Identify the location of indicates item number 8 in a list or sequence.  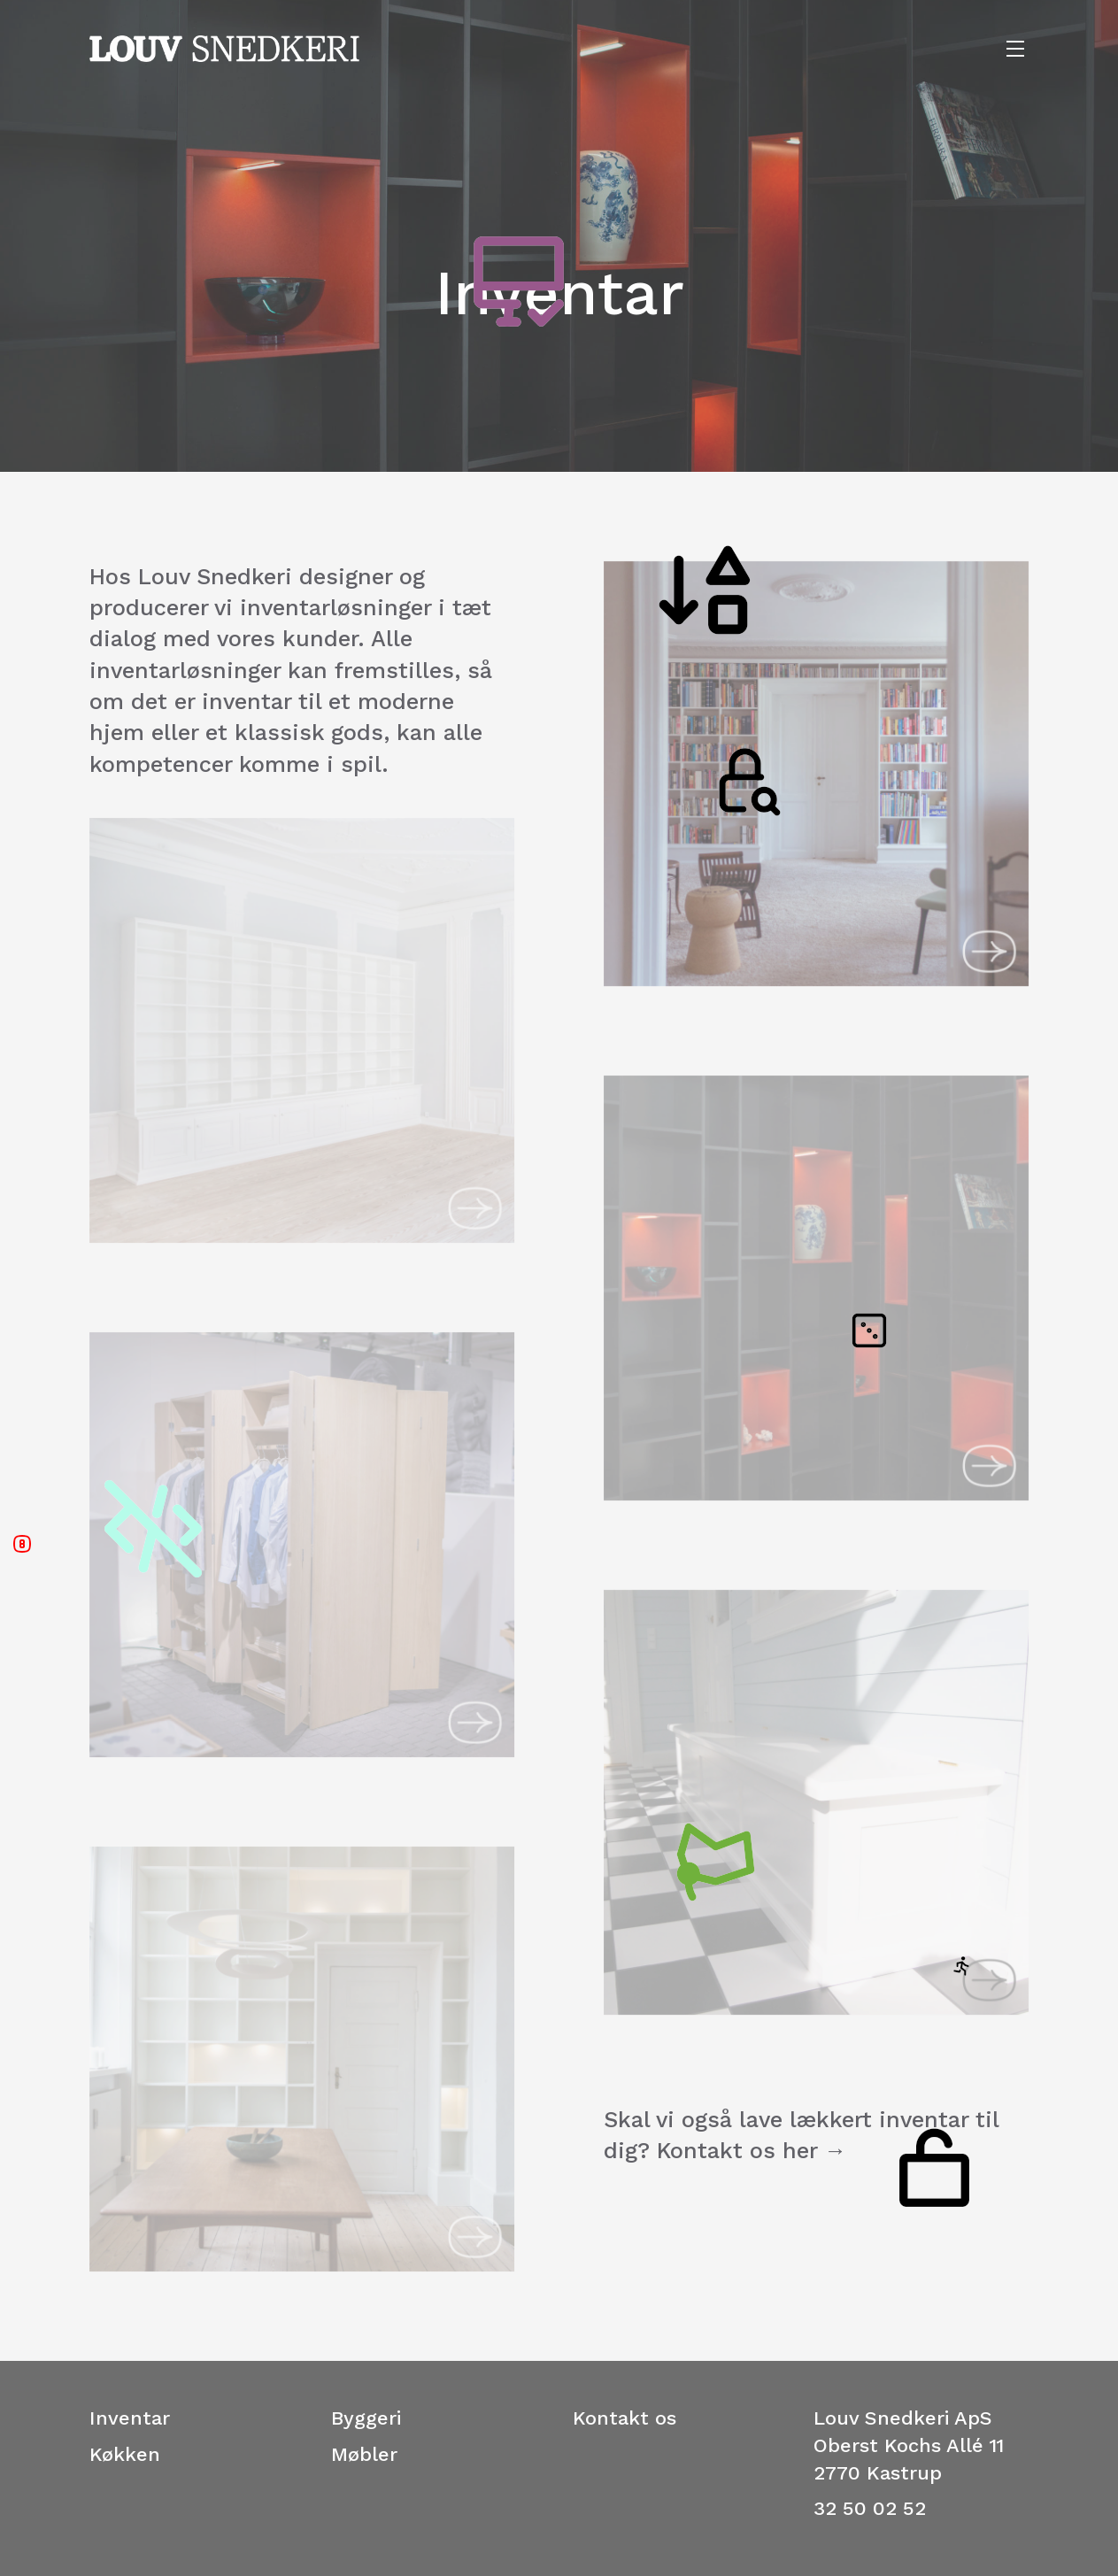
(22, 1544).